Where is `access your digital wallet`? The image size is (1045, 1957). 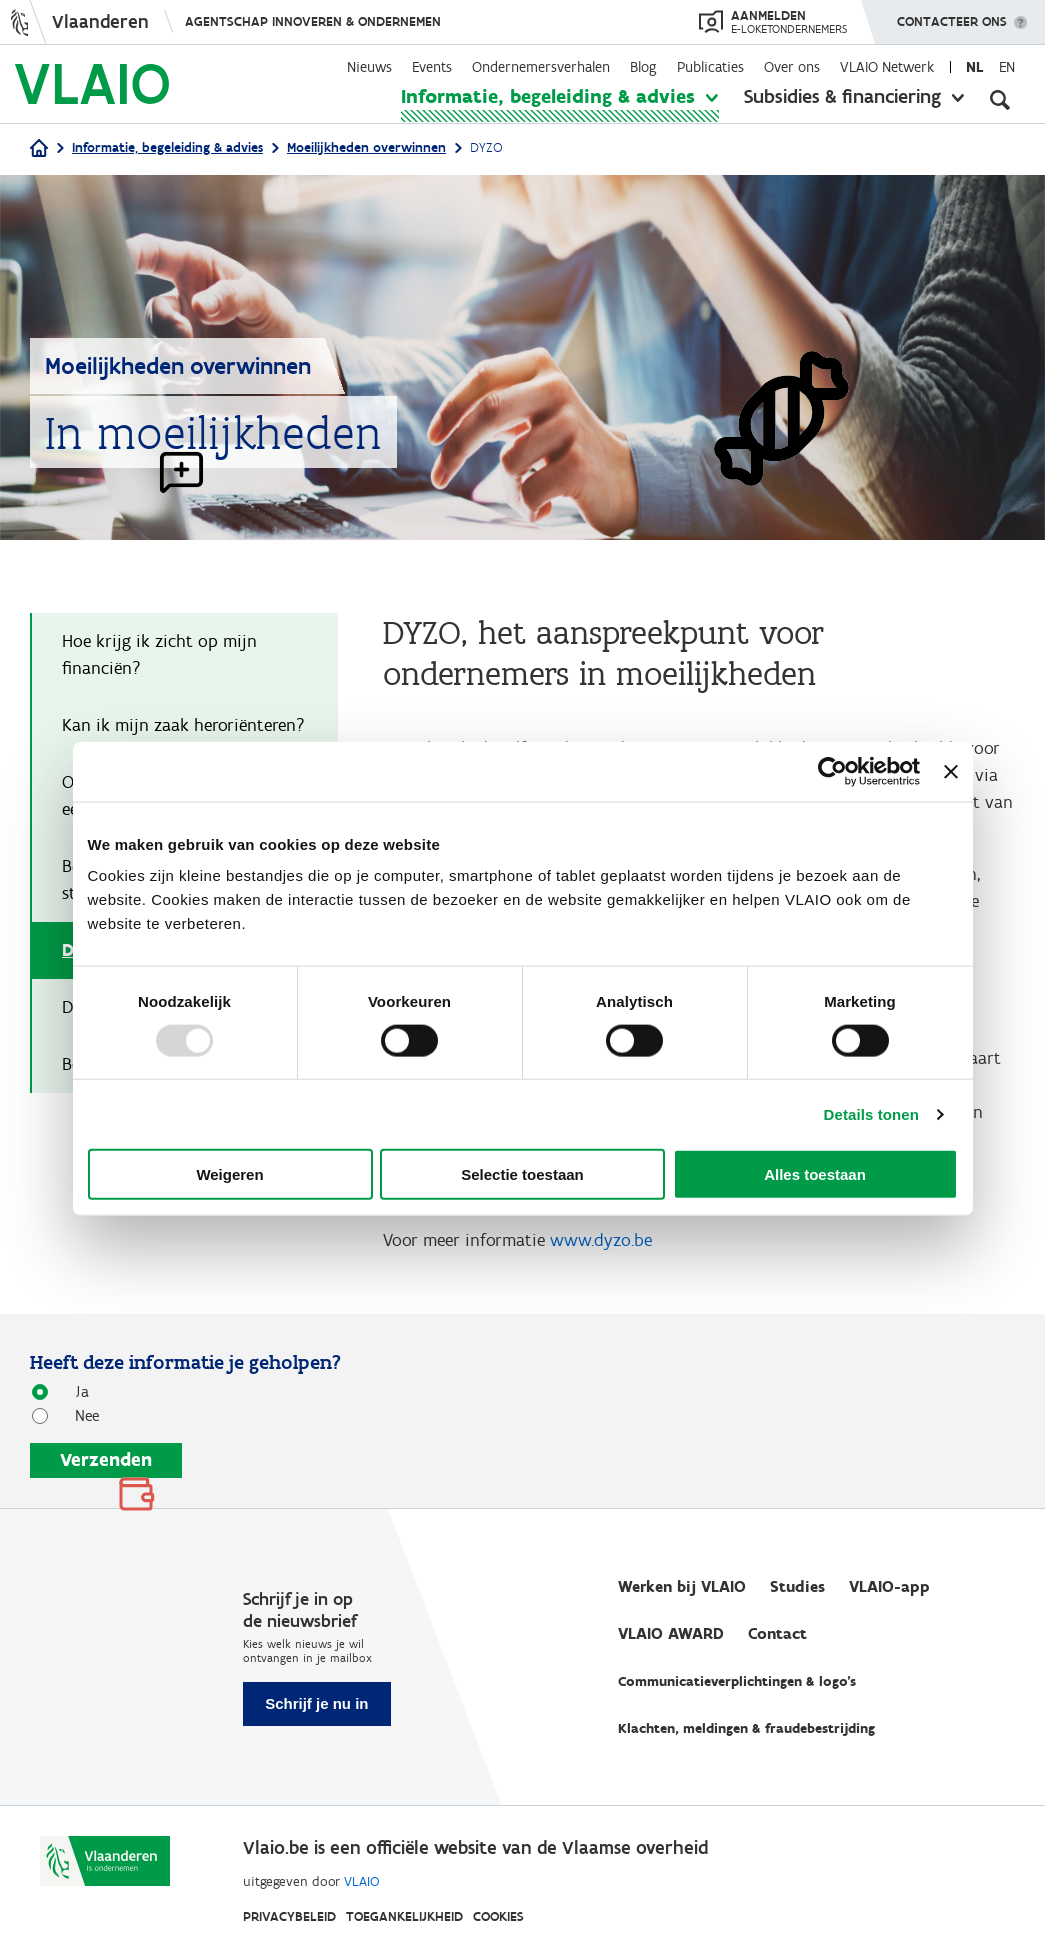
access your digital wallet is located at coordinates (136, 1494).